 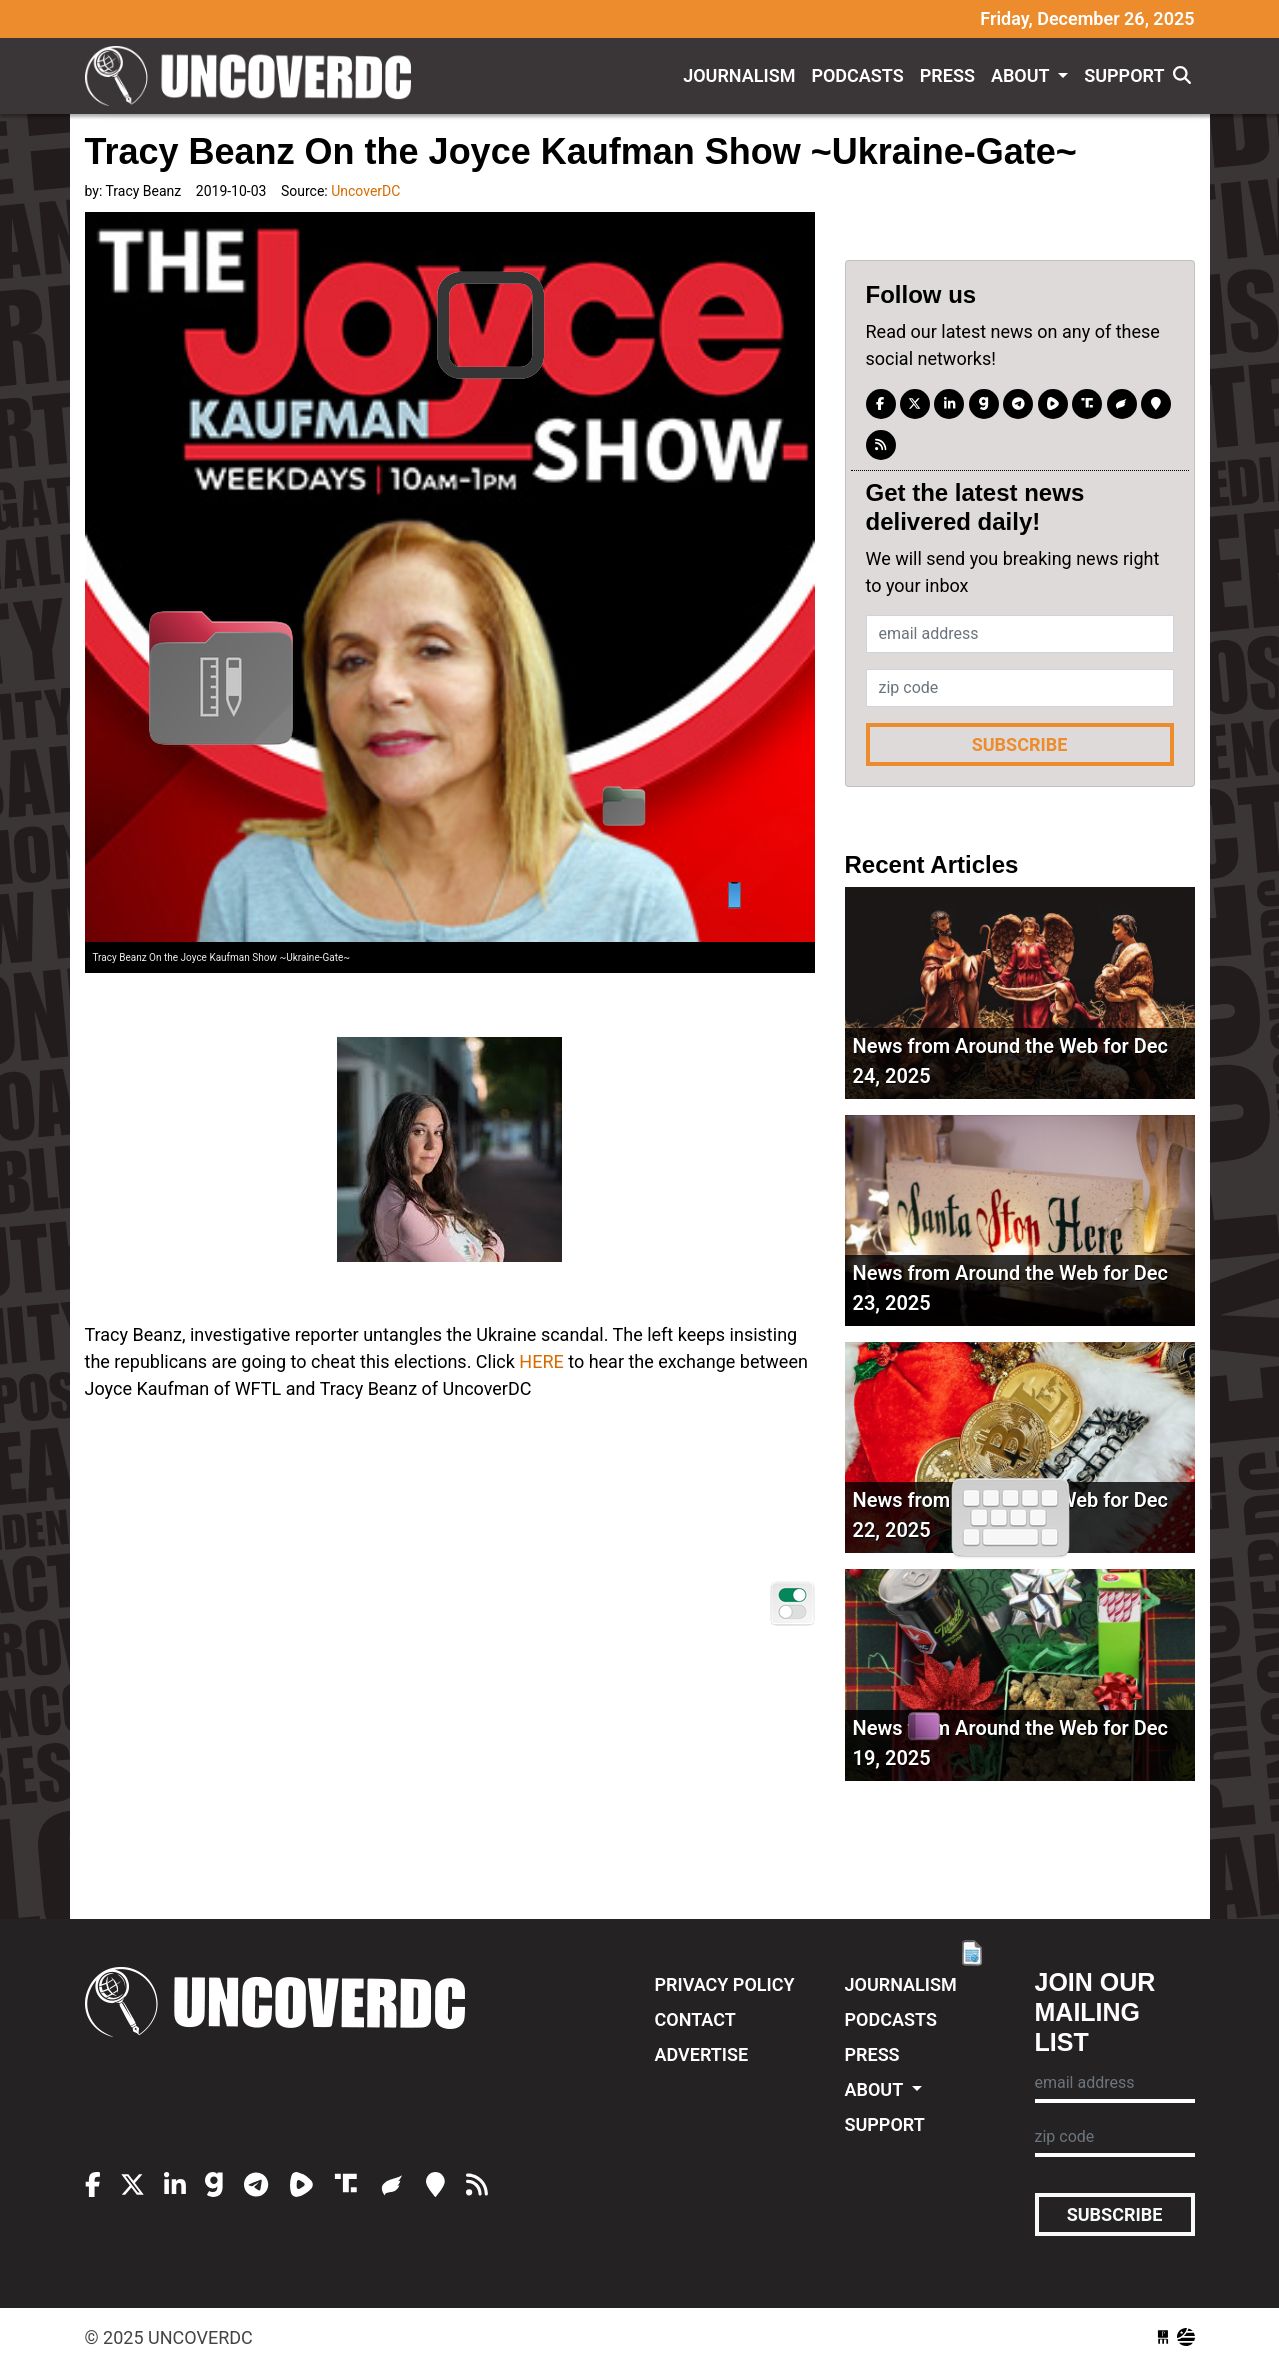 I want to click on open unity tweak tool settings, so click(x=792, y=1603).